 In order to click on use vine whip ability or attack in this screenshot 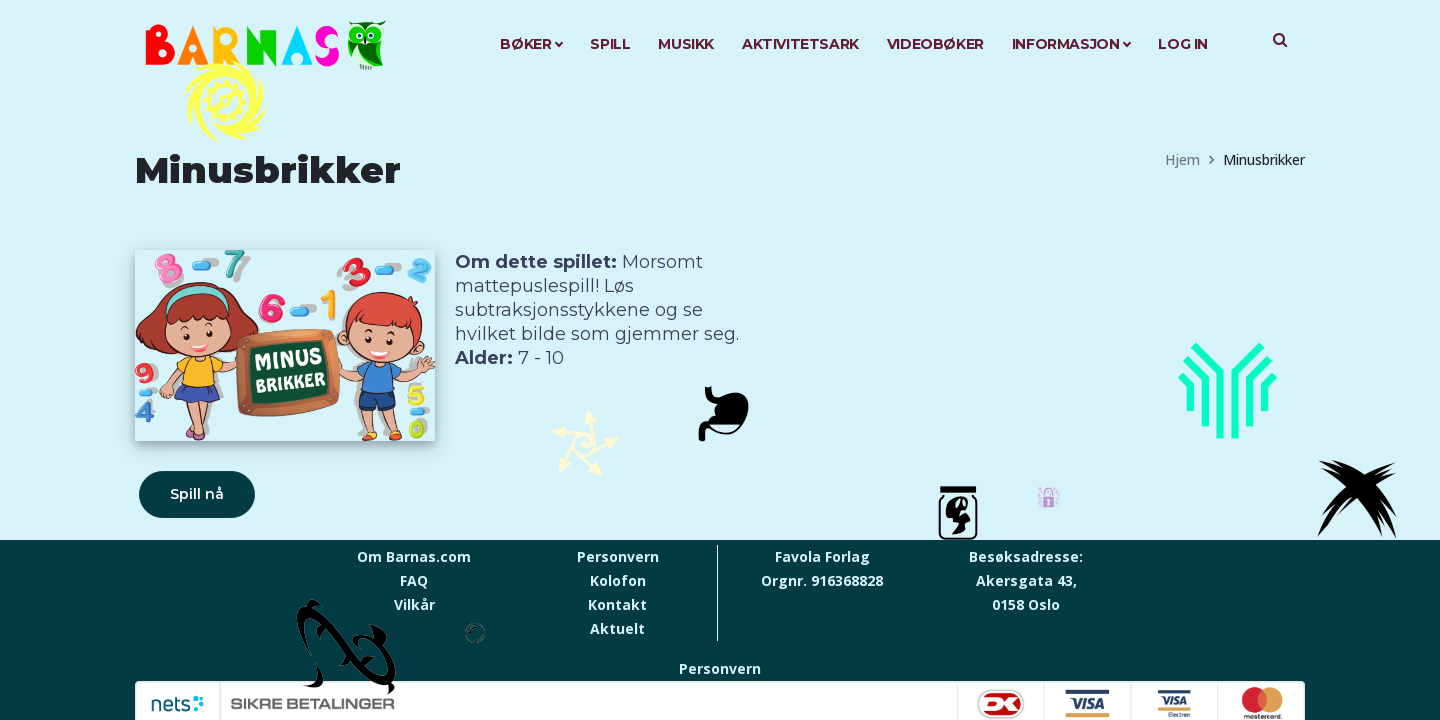, I will do `click(346, 646)`.